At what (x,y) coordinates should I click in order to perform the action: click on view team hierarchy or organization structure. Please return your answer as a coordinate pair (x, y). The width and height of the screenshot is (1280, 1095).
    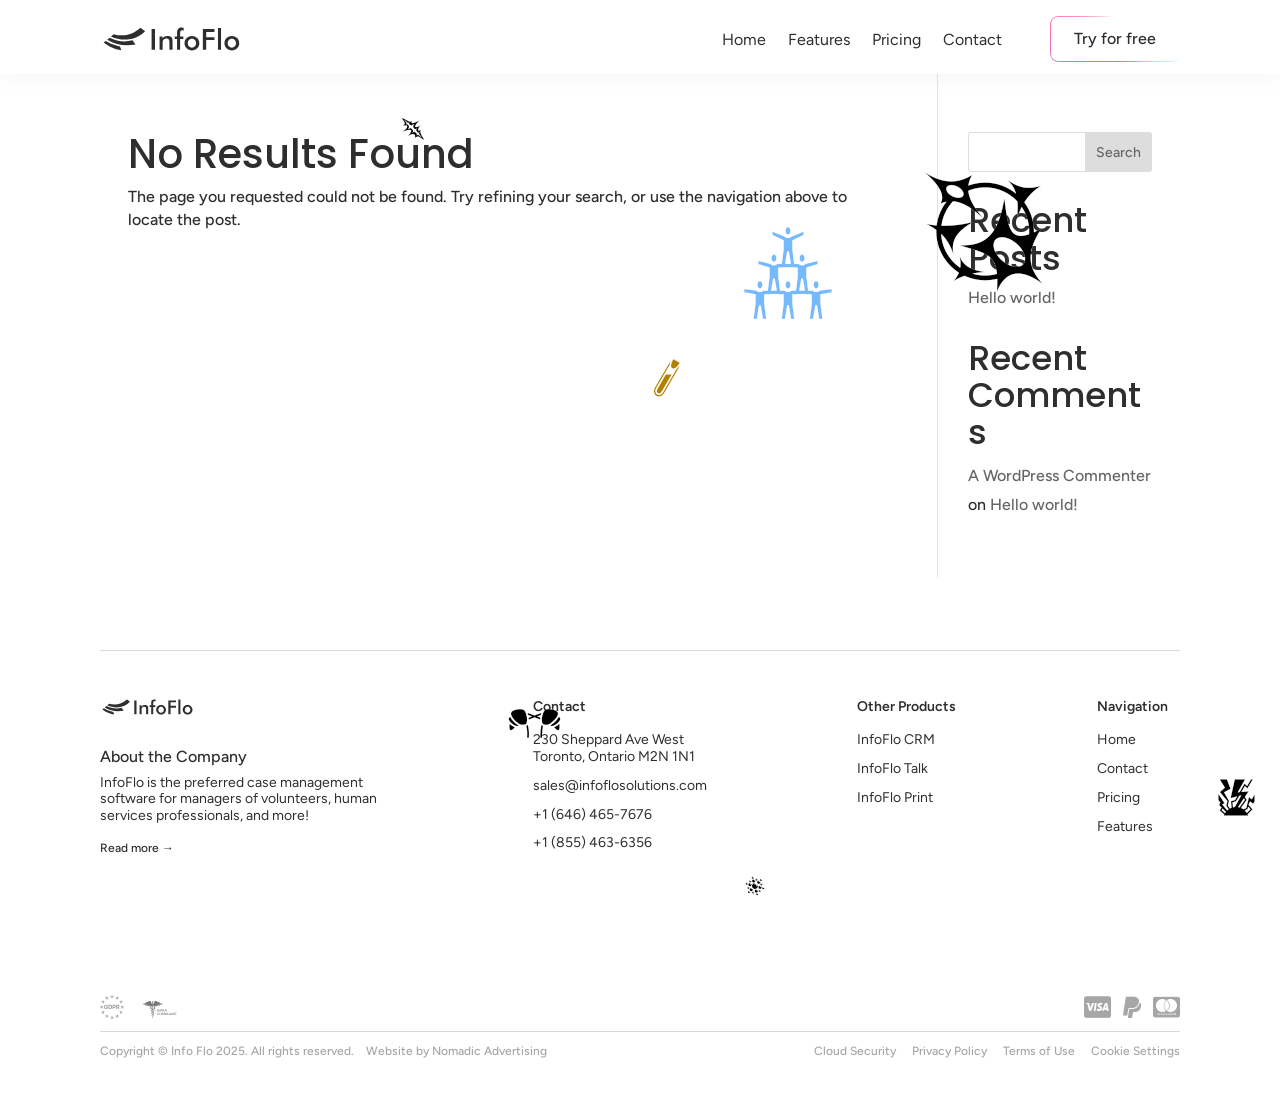
    Looking at the image, I should click on (788, 273).